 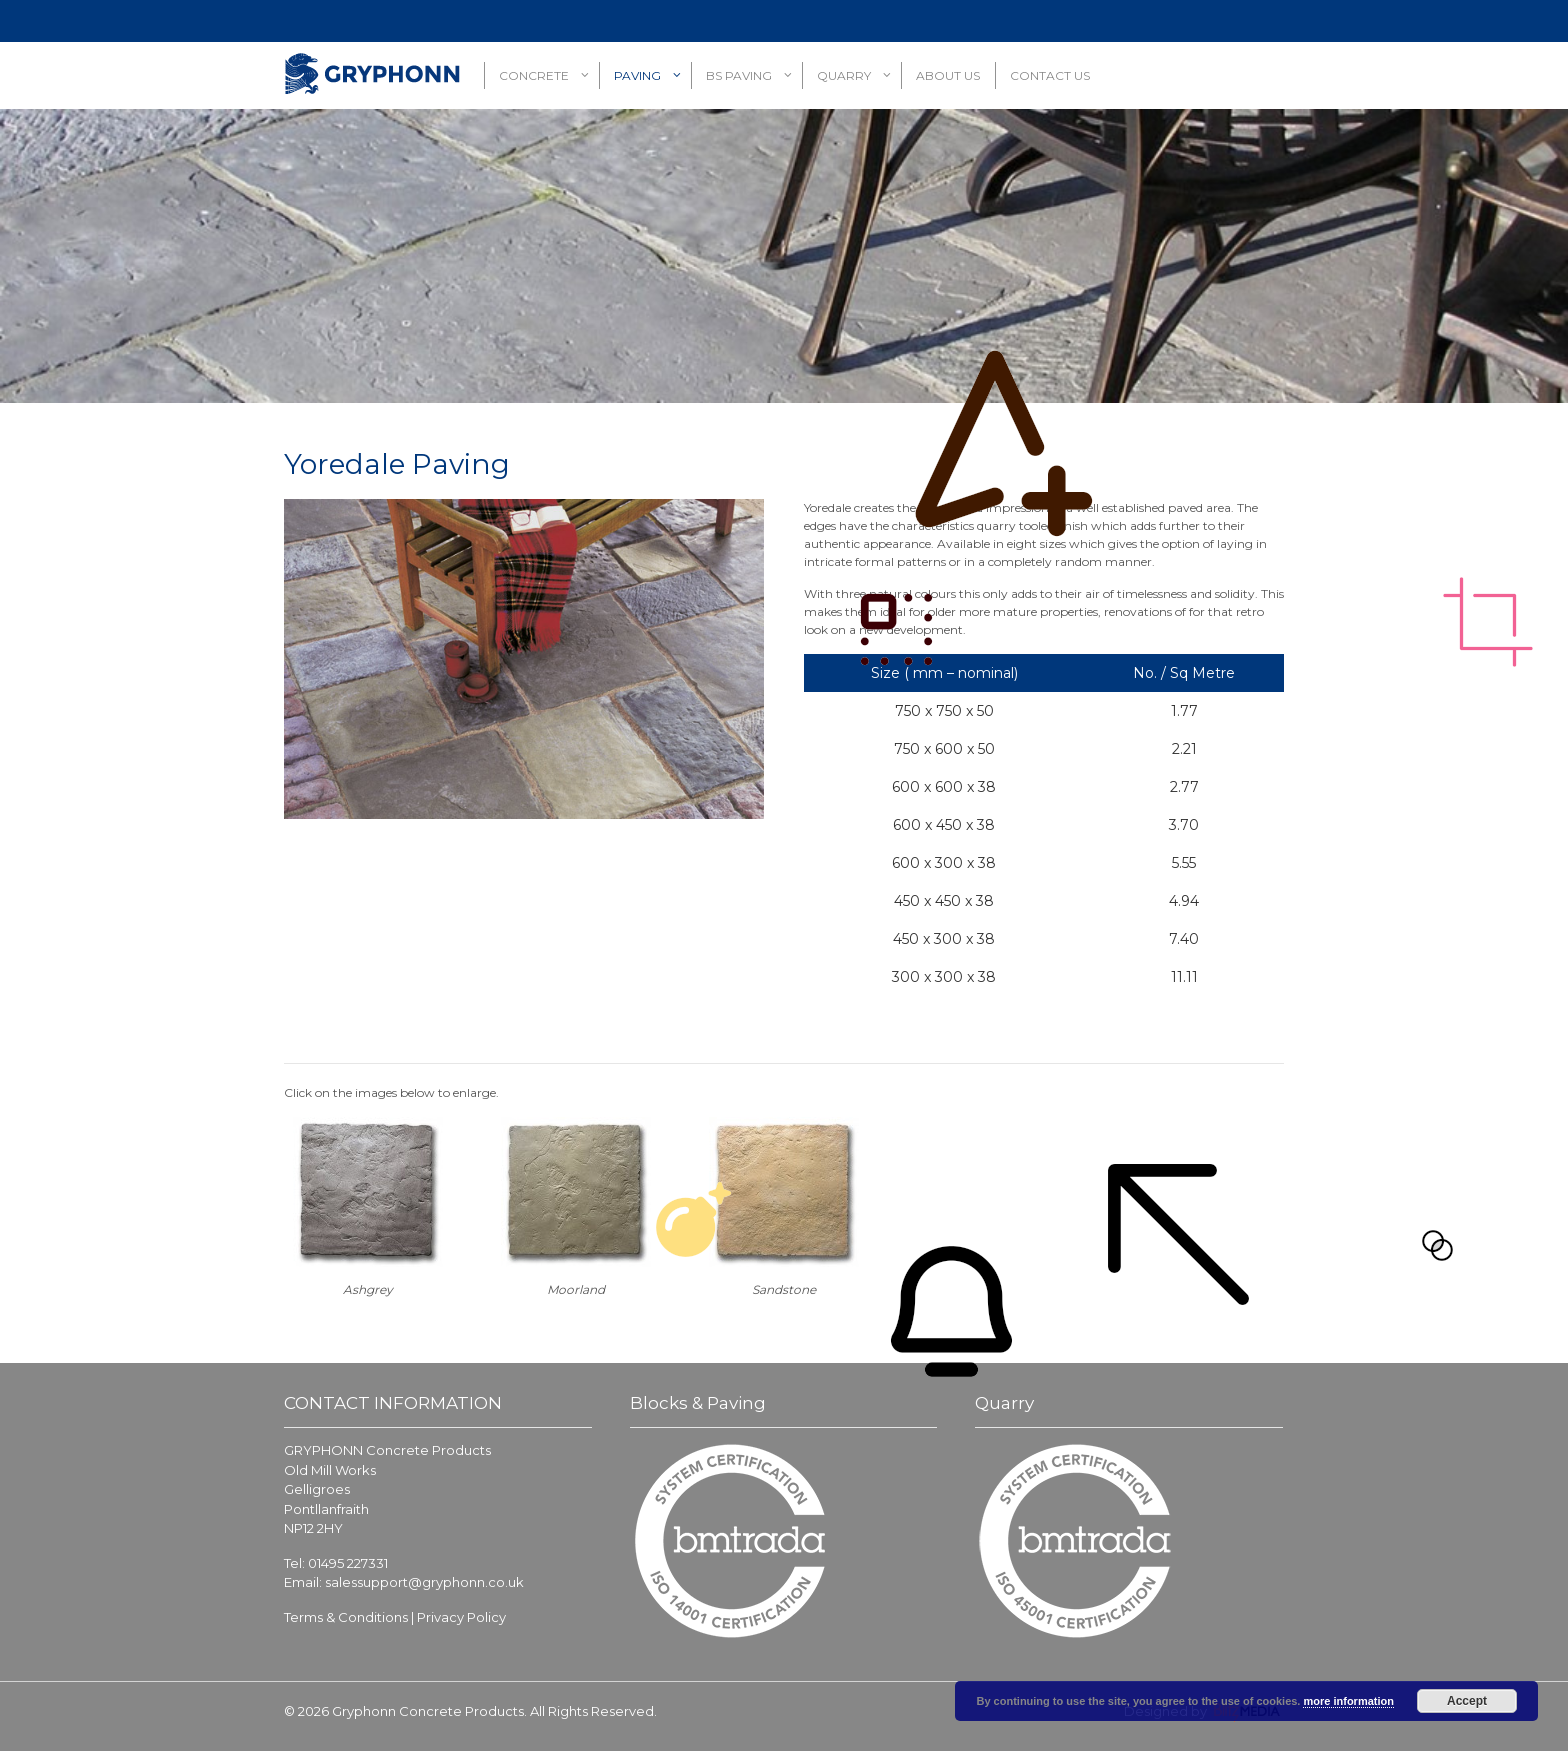 I want to click on view notifications, so click(x=951, y=1311).